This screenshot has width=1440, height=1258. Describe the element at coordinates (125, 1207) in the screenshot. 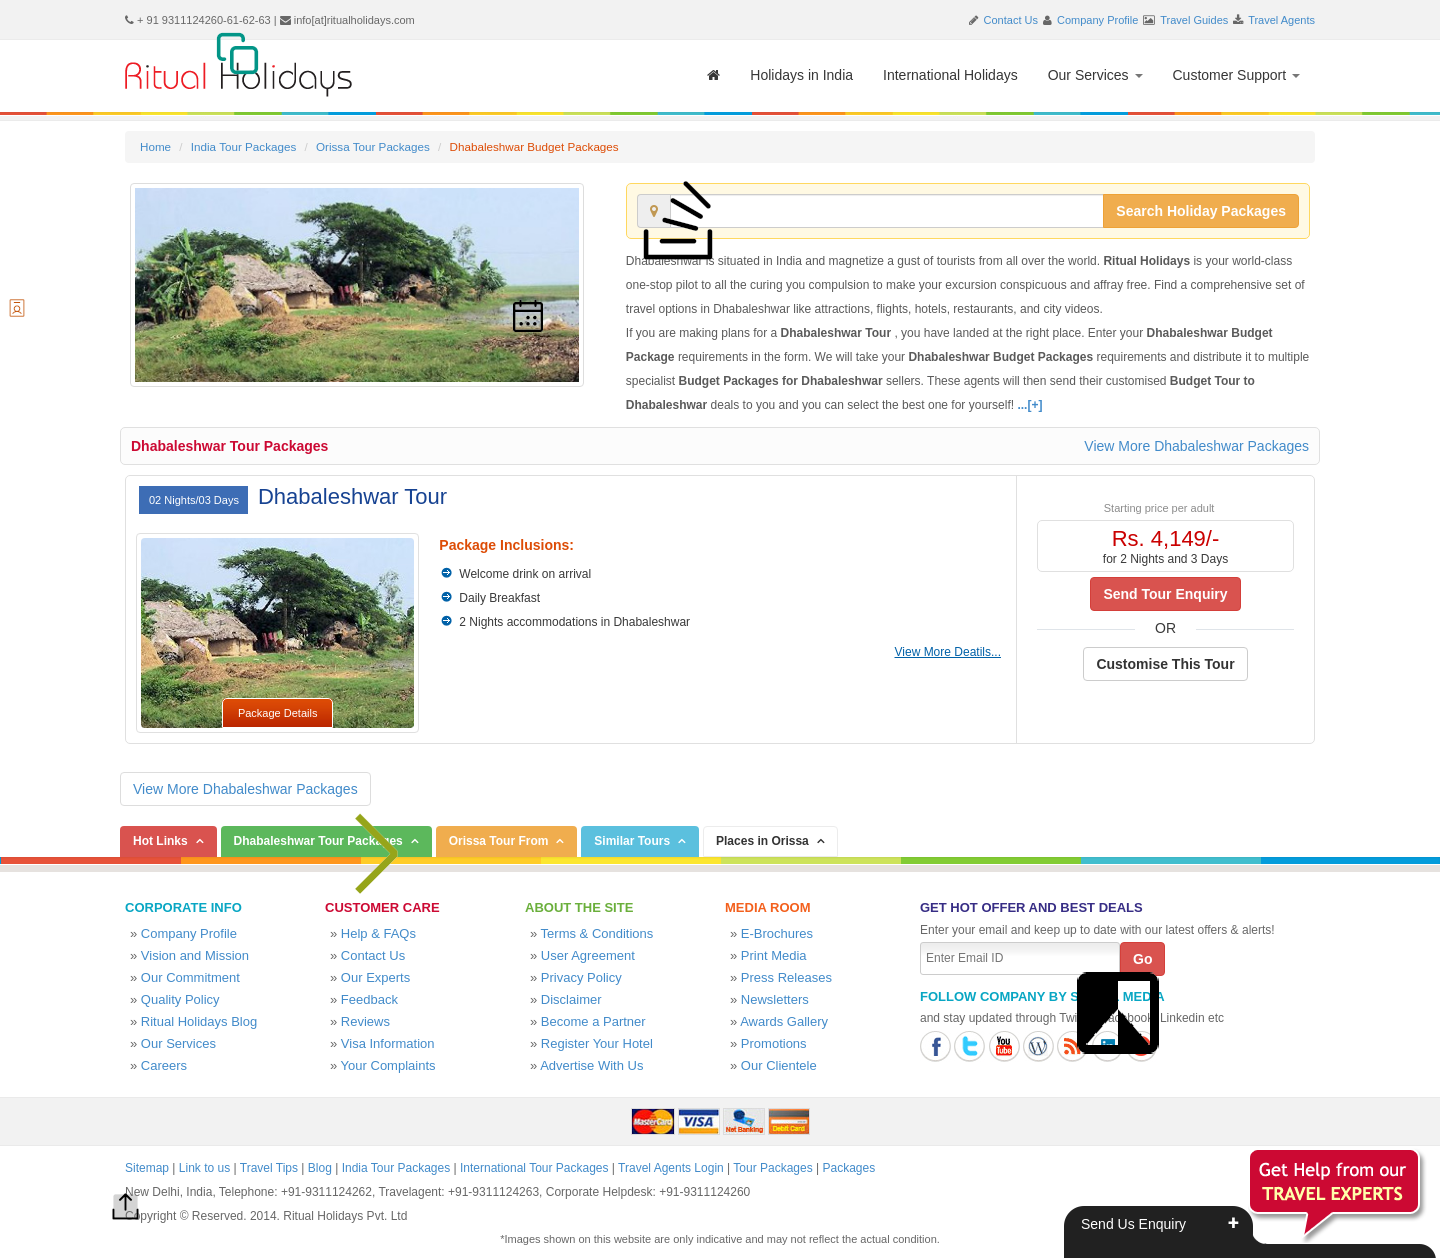

I see `upload a file or document` at that location.